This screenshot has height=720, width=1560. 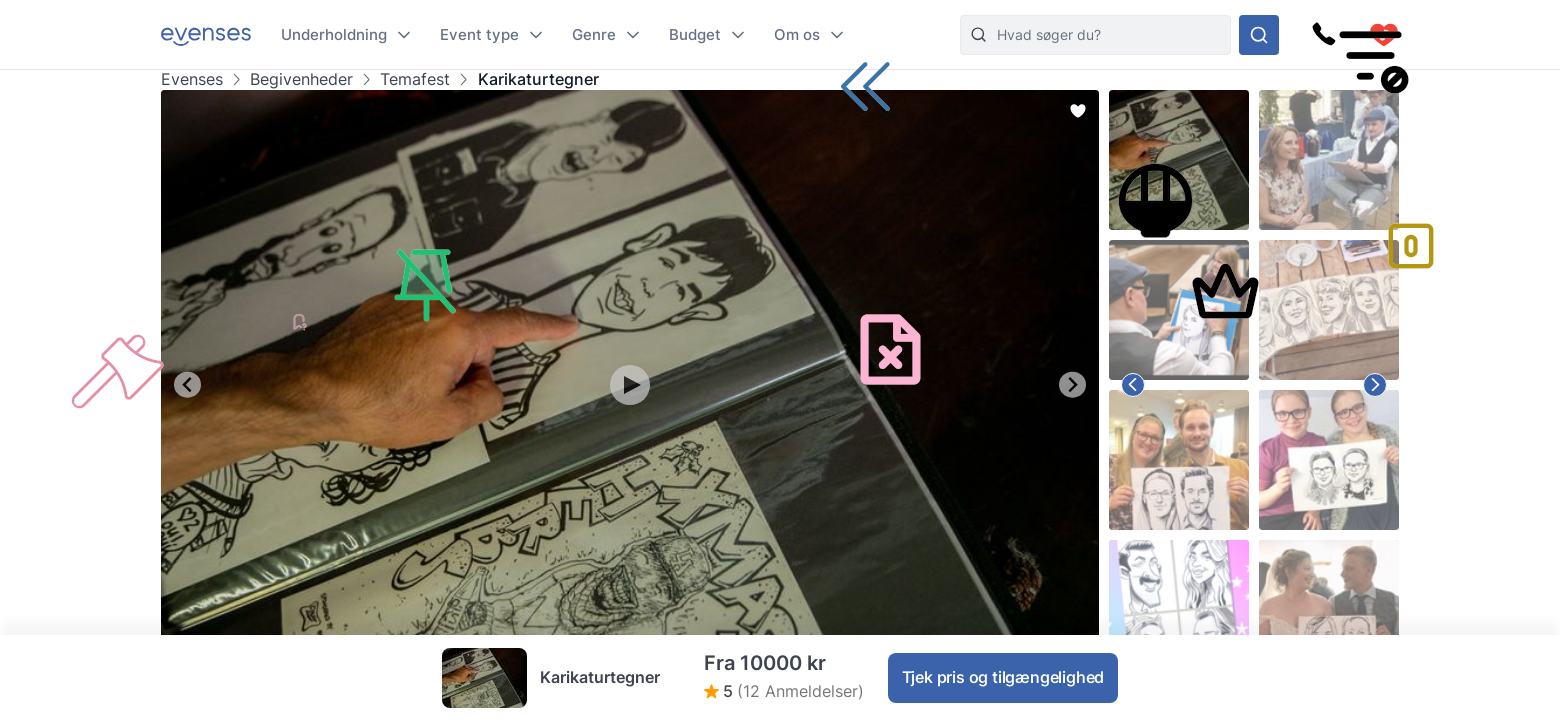 I want to click on access woodcutting or crafting tools, so click(x=117, y=374).